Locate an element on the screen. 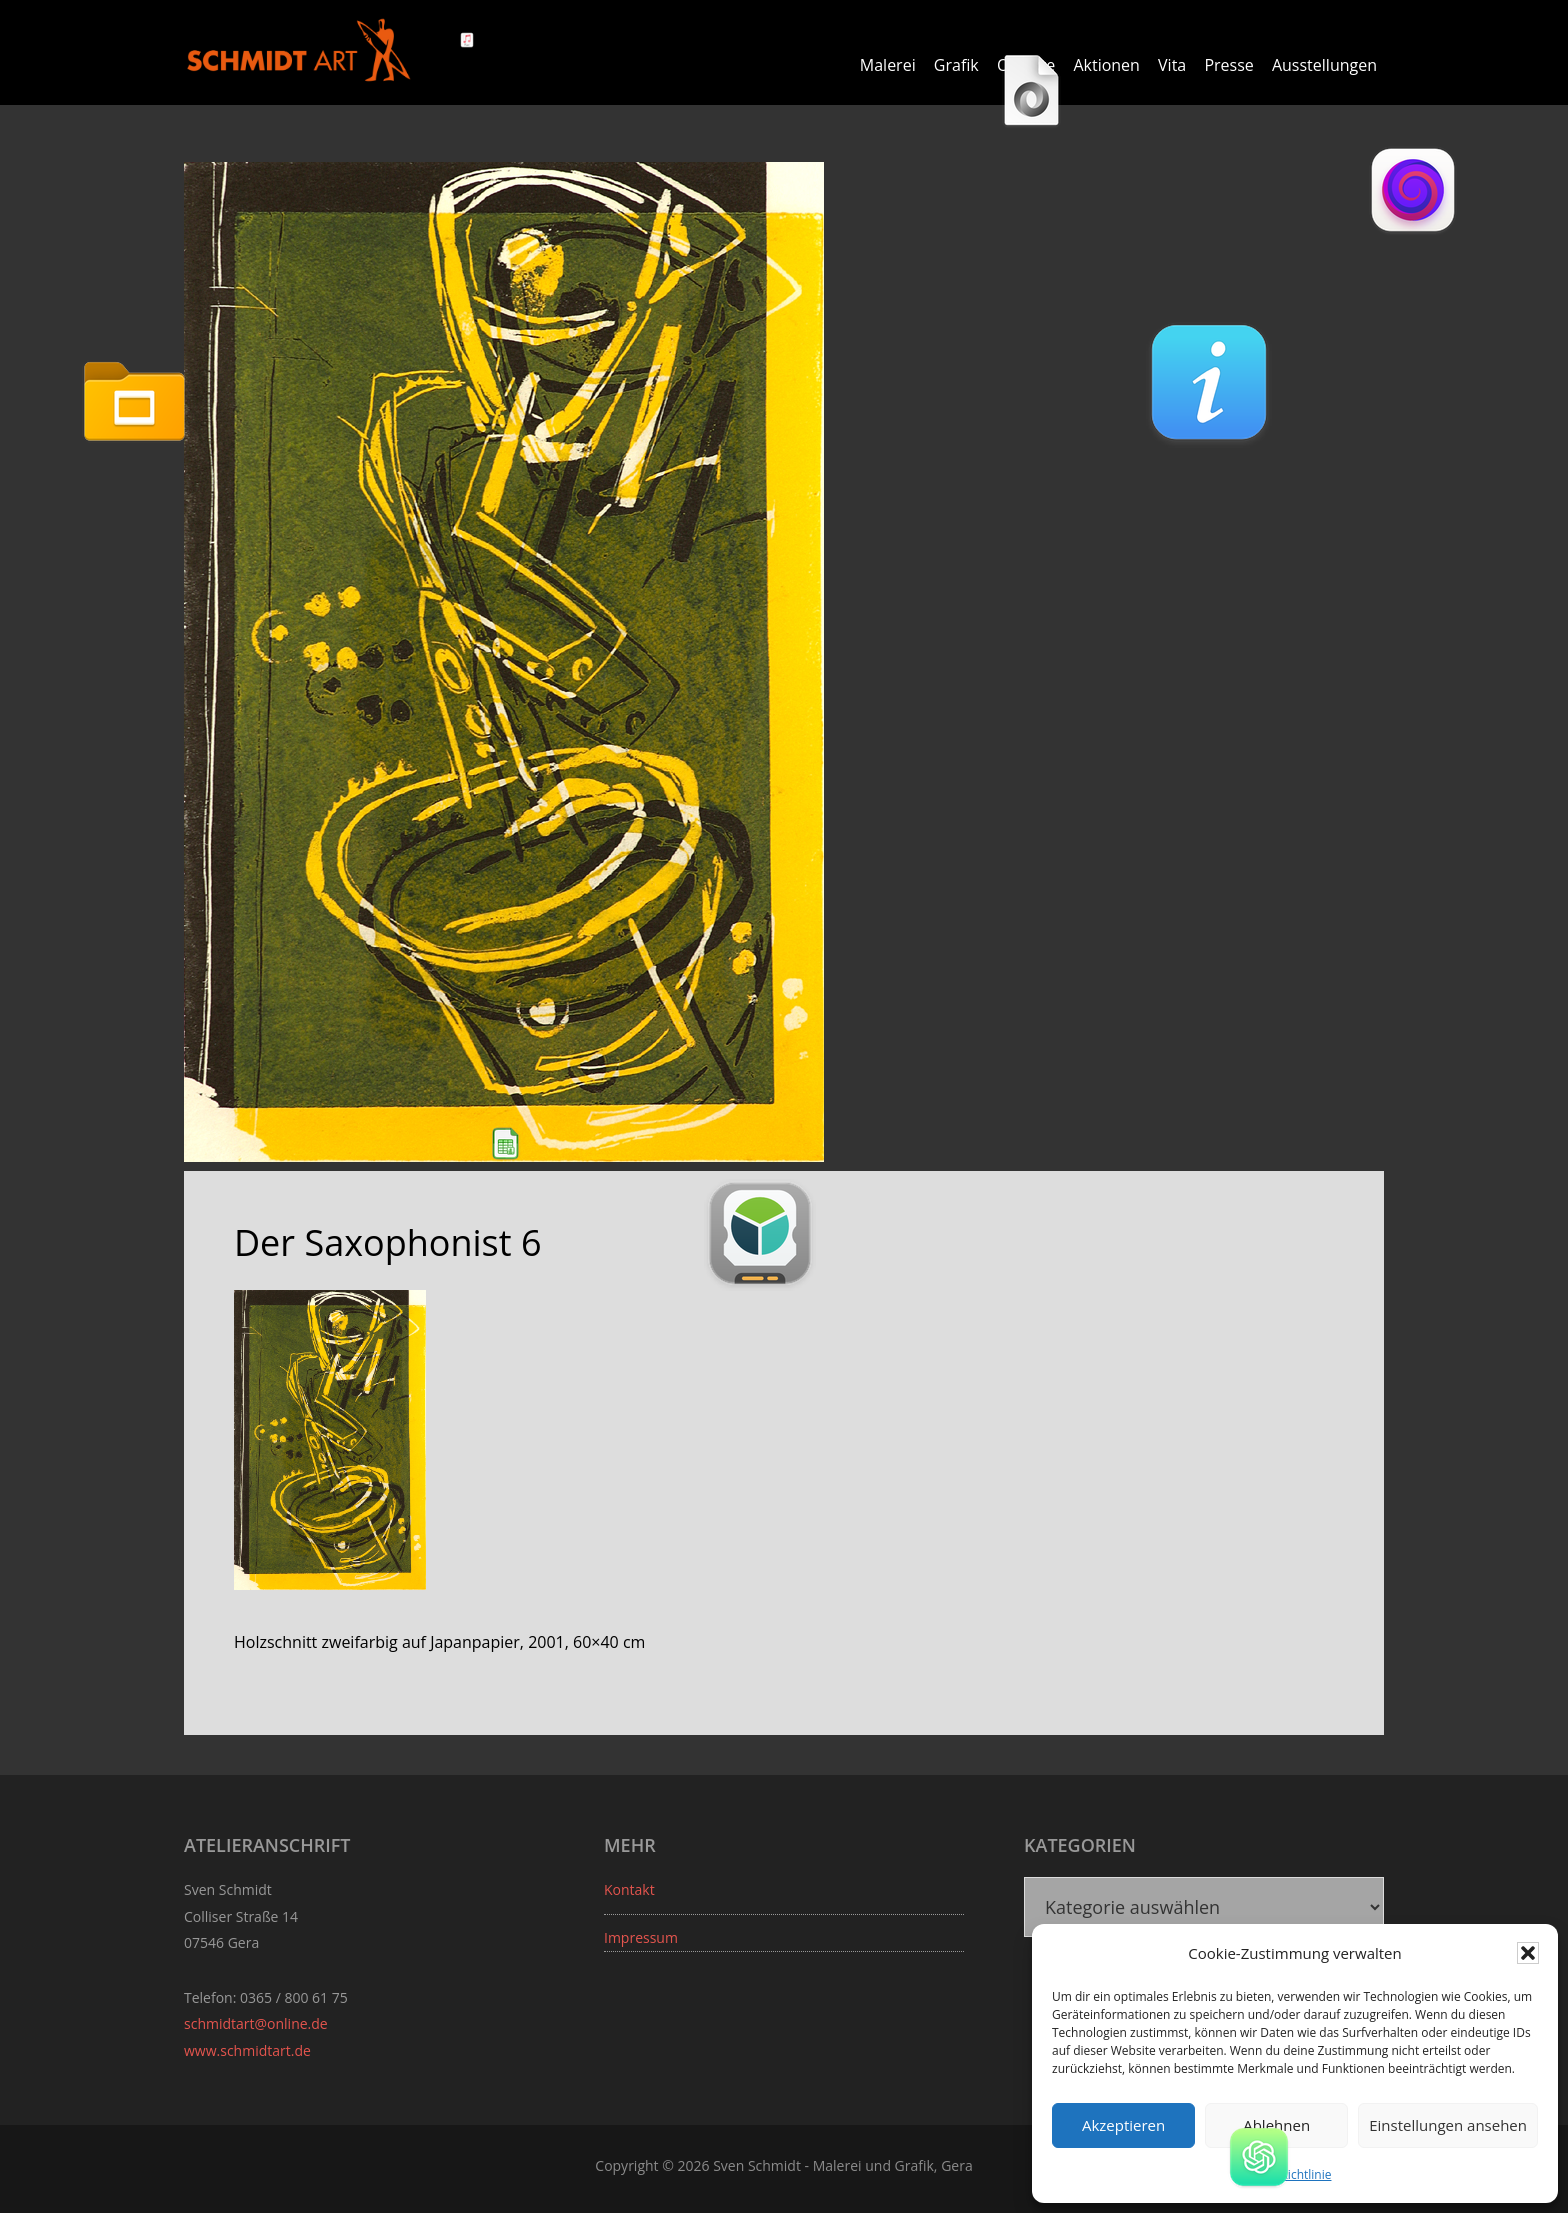 The width and height of the screenshot is (1568, 2213). view more information or details is located at coordinates (1209, 385).